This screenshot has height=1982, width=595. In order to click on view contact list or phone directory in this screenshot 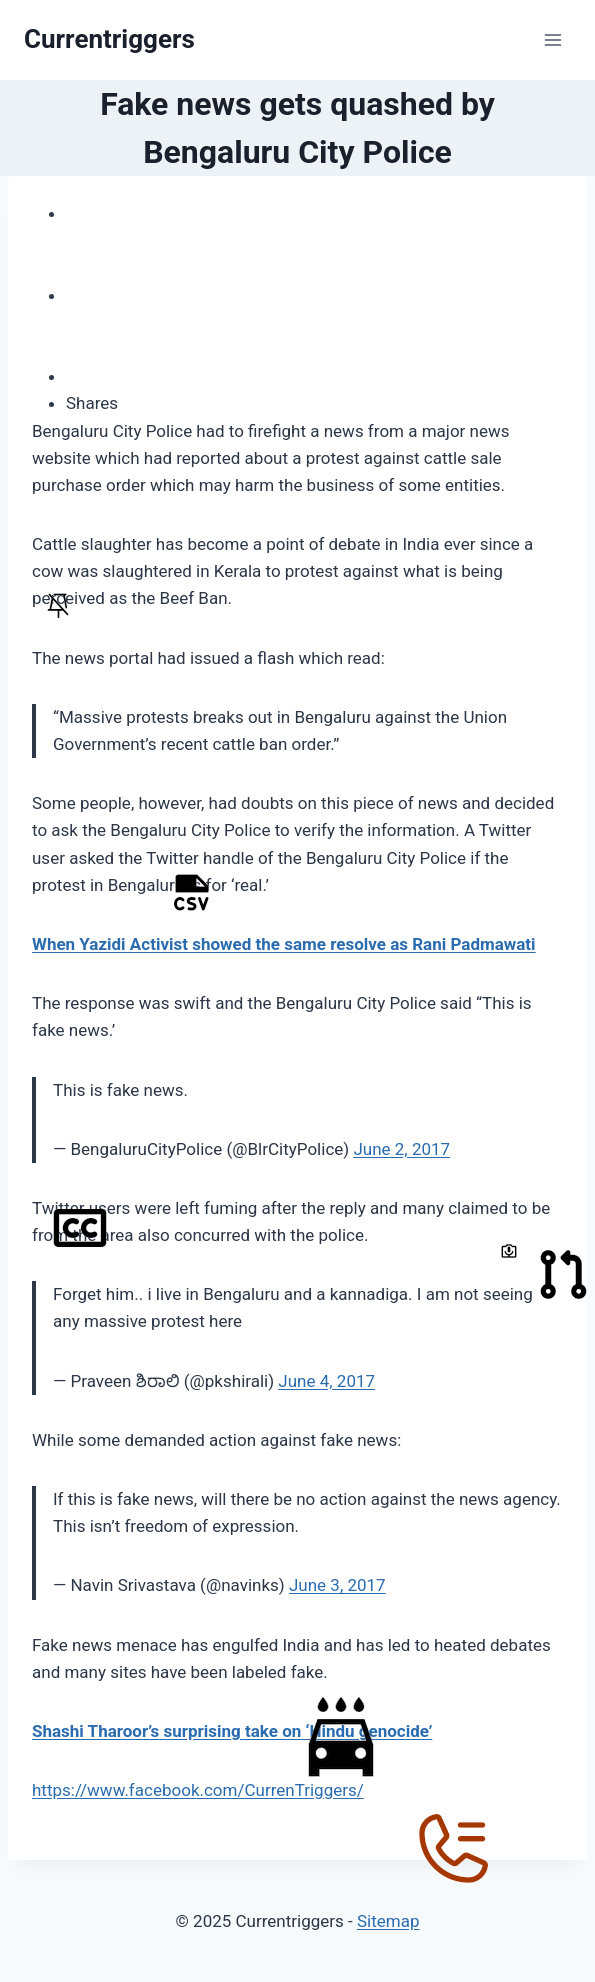, I will do `click(455, 1847)`.